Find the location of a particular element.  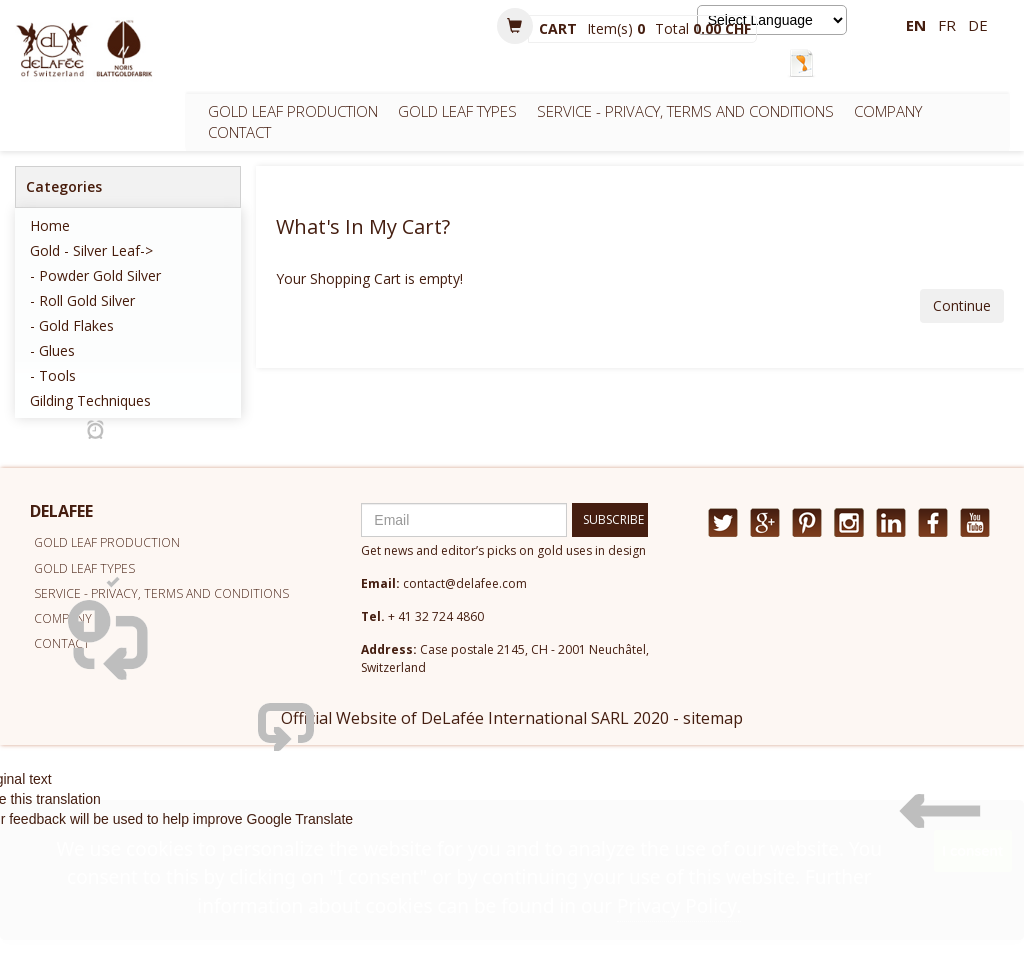

repeat current song in playlist is located at coordinates (110, 642).